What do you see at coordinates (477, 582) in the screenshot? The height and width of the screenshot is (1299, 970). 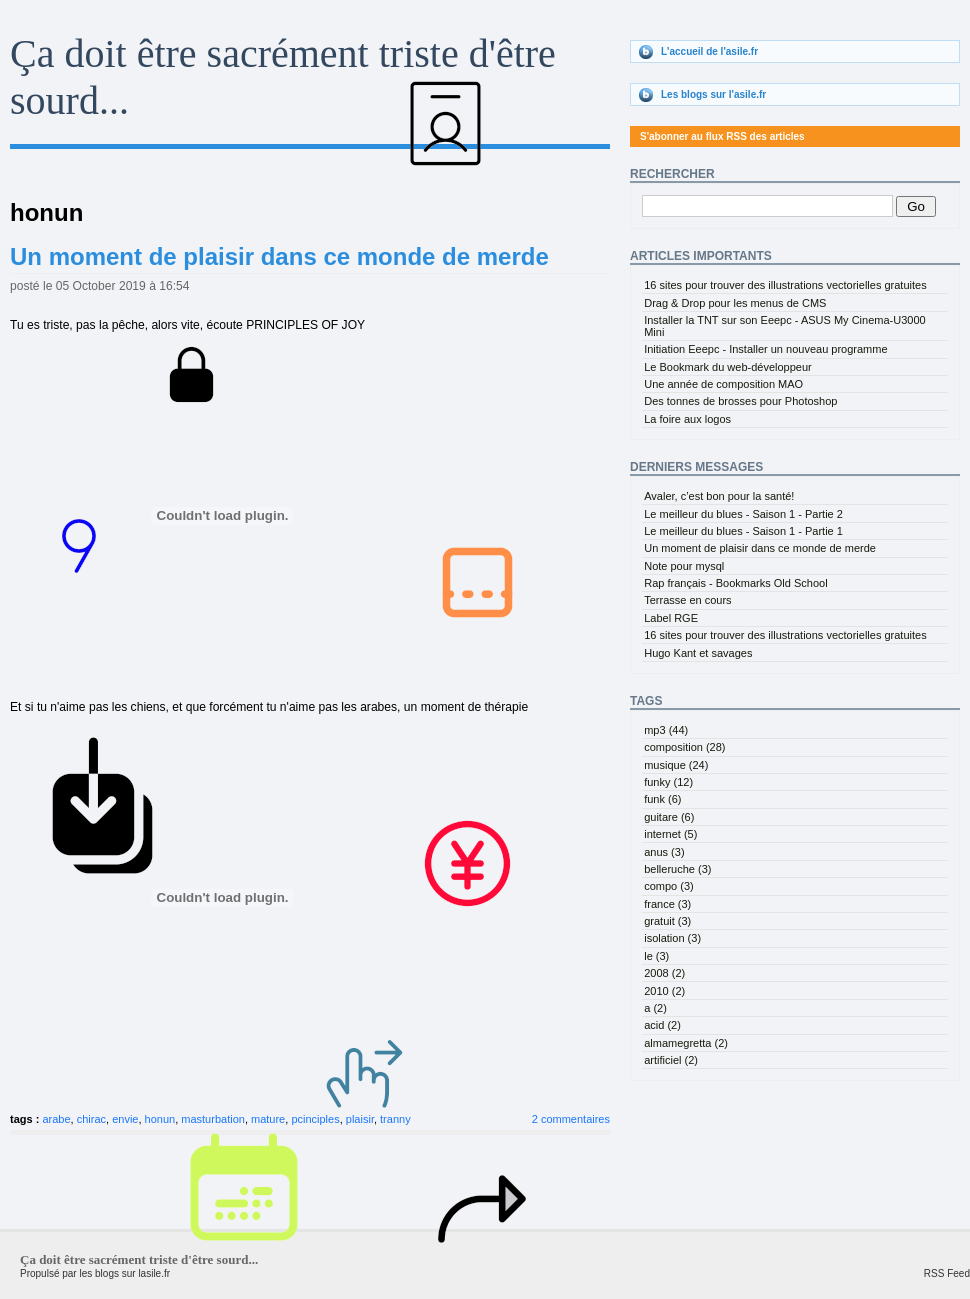 I see `toggle bottom navigation bar off` at bounding box center [477, 582].